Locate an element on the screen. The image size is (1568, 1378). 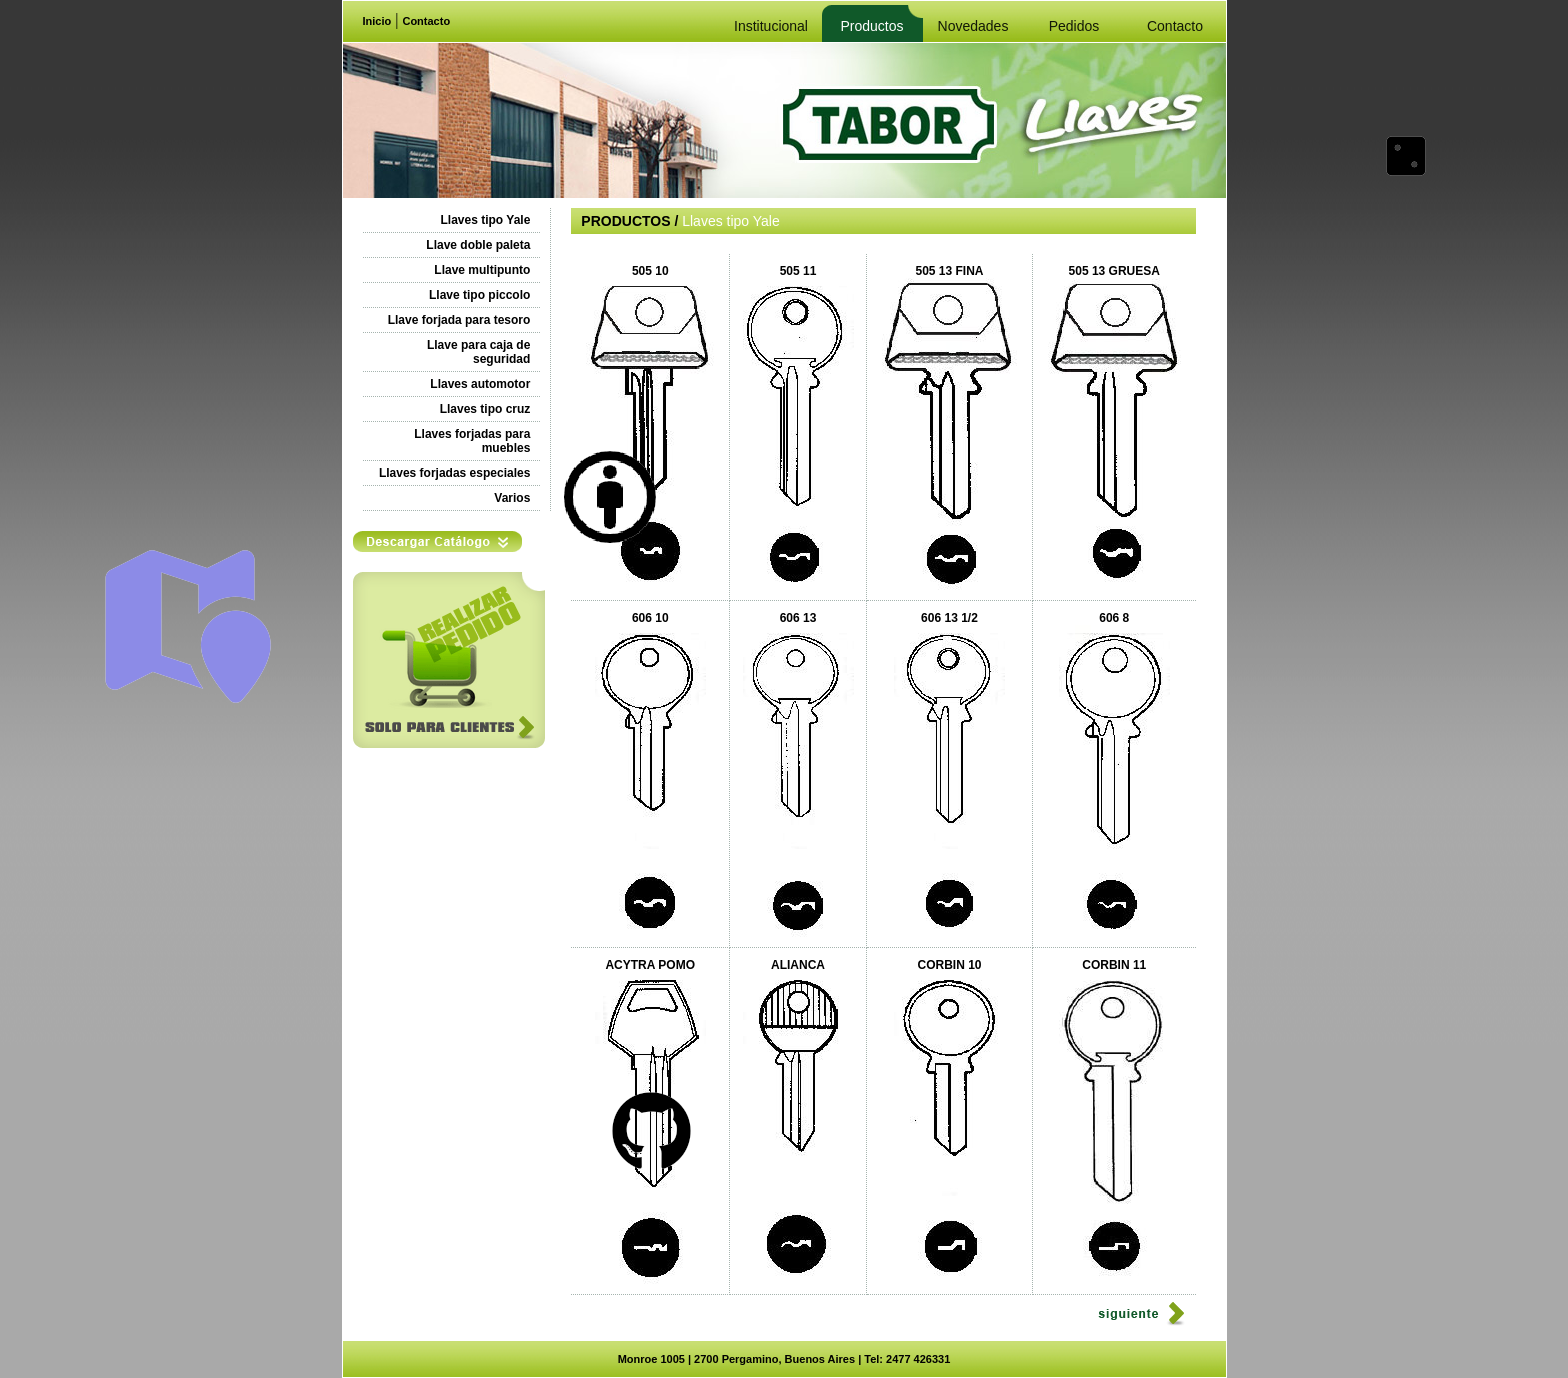
link to GitHub repository is located at coordinates (651, 1131).